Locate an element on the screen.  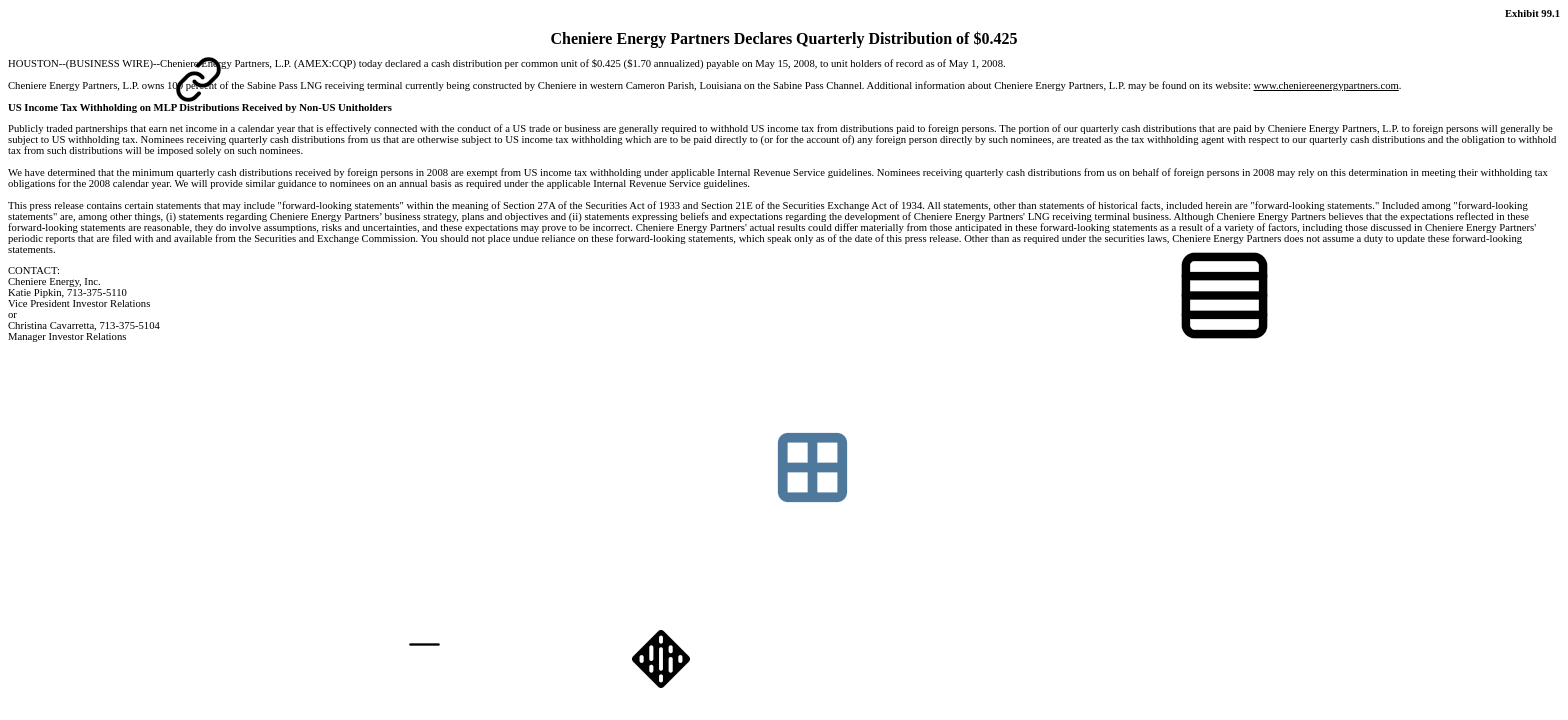
copy or share a link is located at coordinates (198, 79).